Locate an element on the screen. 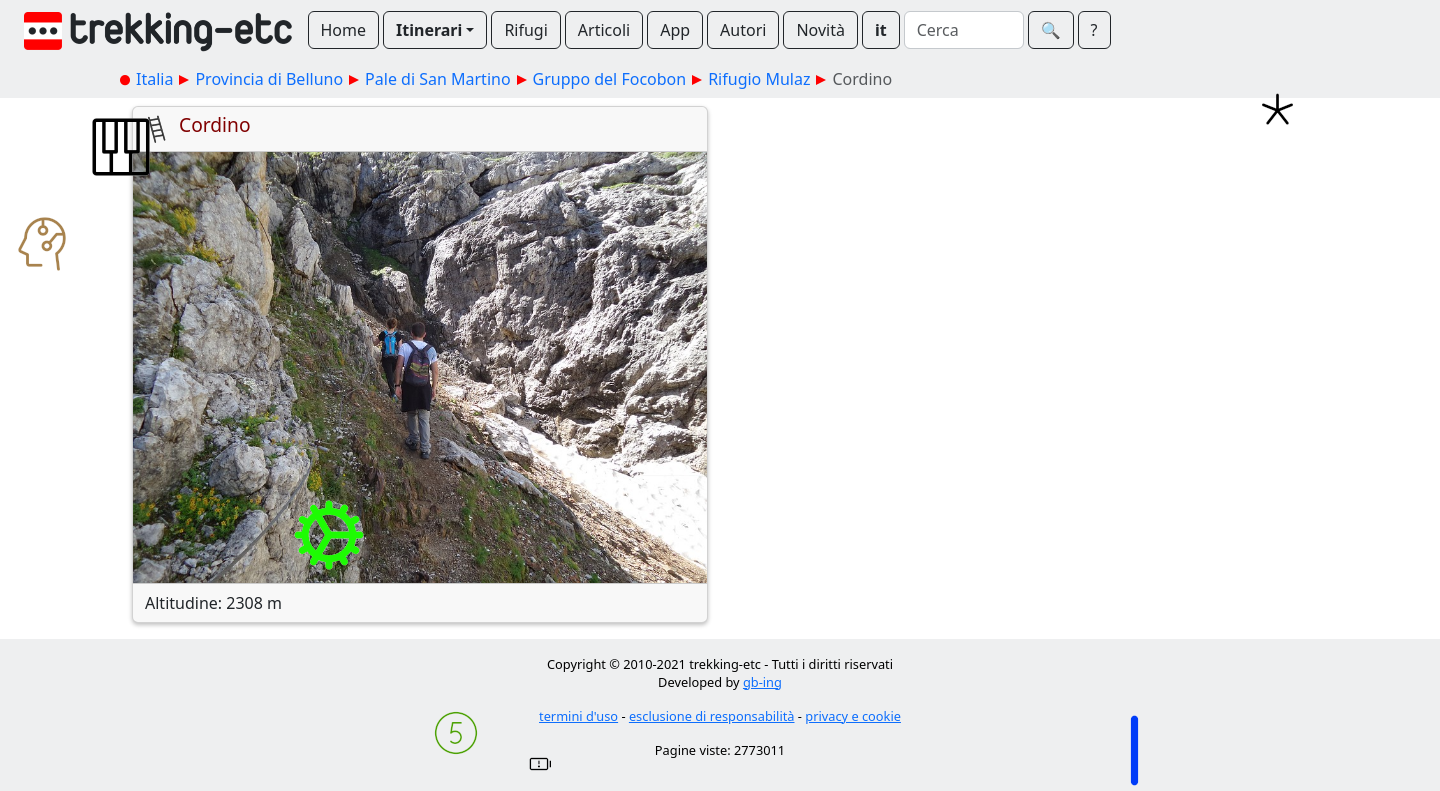 This screenshot has height=791, width=1440. access AI or machine learning features is located at coordinates (43, 244).